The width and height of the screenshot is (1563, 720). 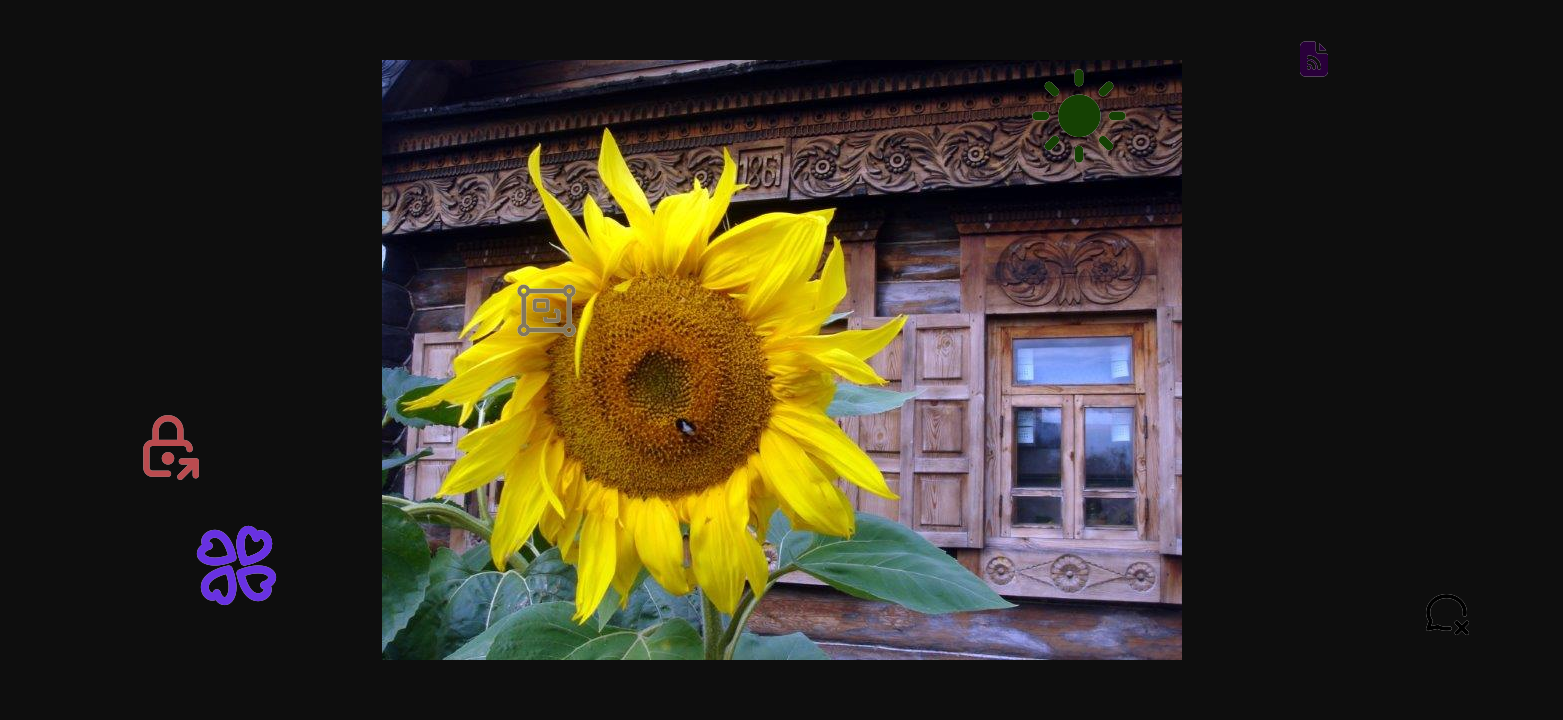 What do you see at coordinates (236, 565) in the screenshot?
I see `link to 4chan website or community` at bounding box center [236, 565].